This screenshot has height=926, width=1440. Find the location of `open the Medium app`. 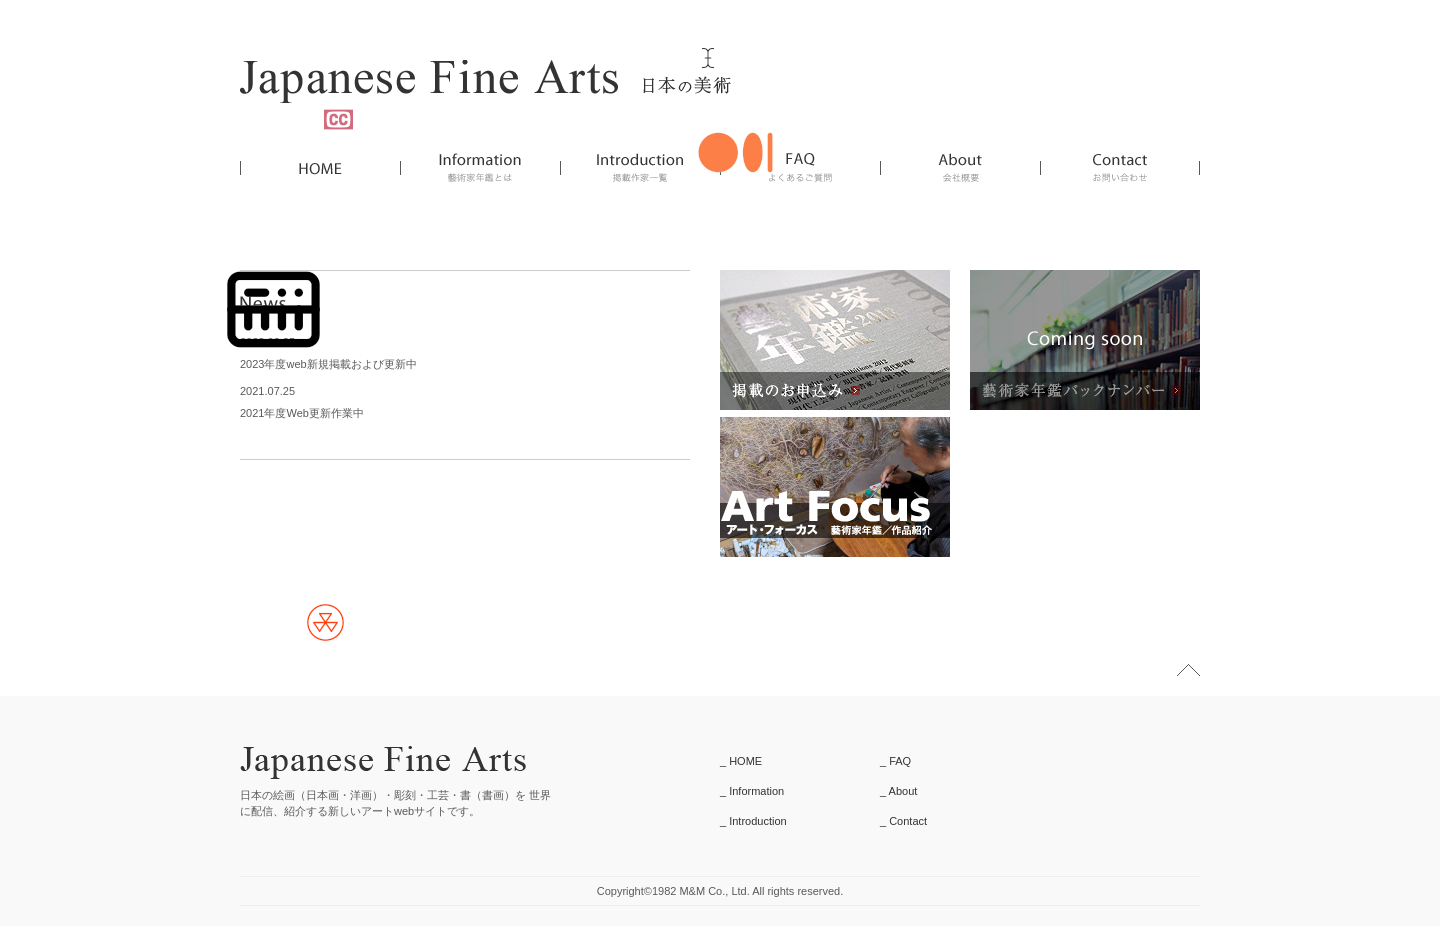

open the Medium app is located at coordinates (735, 152).